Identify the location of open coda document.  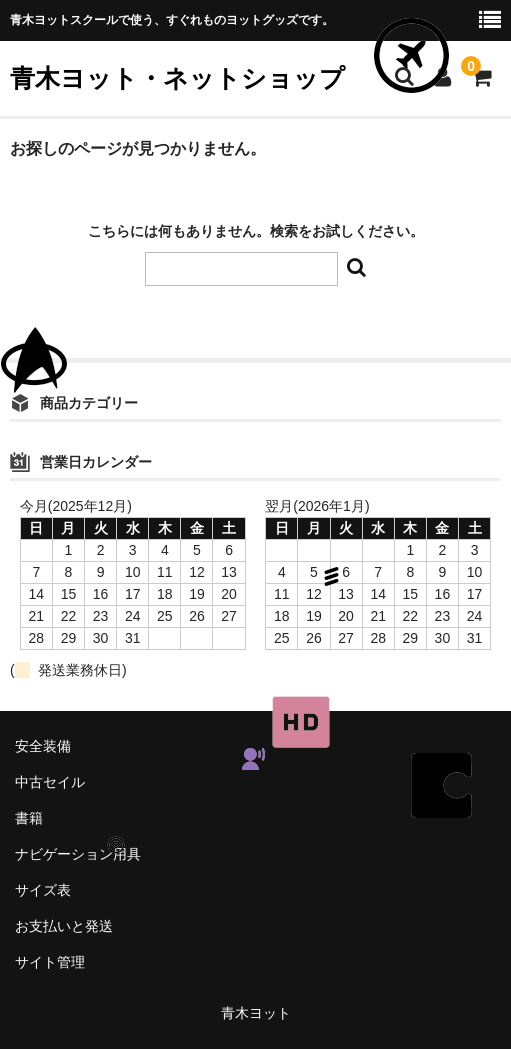
(441, 785).